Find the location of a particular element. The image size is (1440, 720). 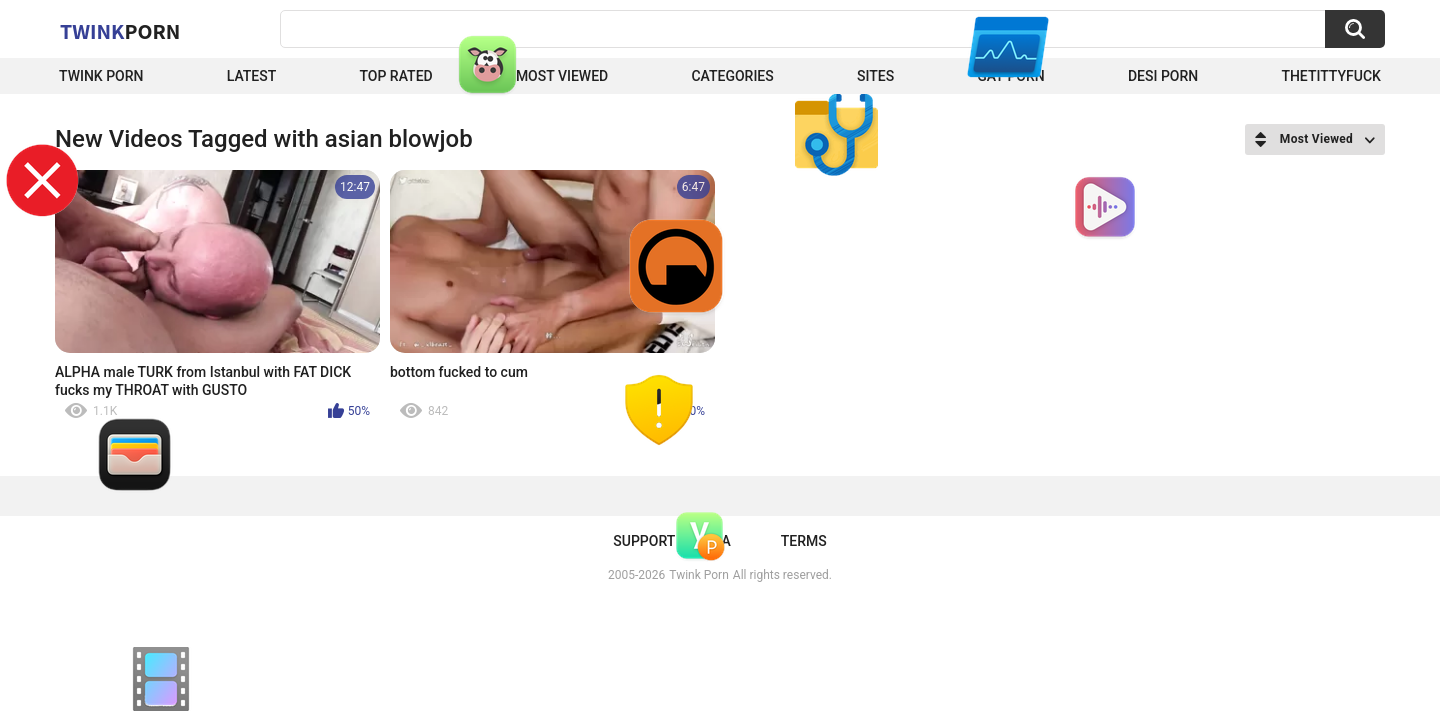

open the calf audio plugin suite is located at coordinates (487, 64).